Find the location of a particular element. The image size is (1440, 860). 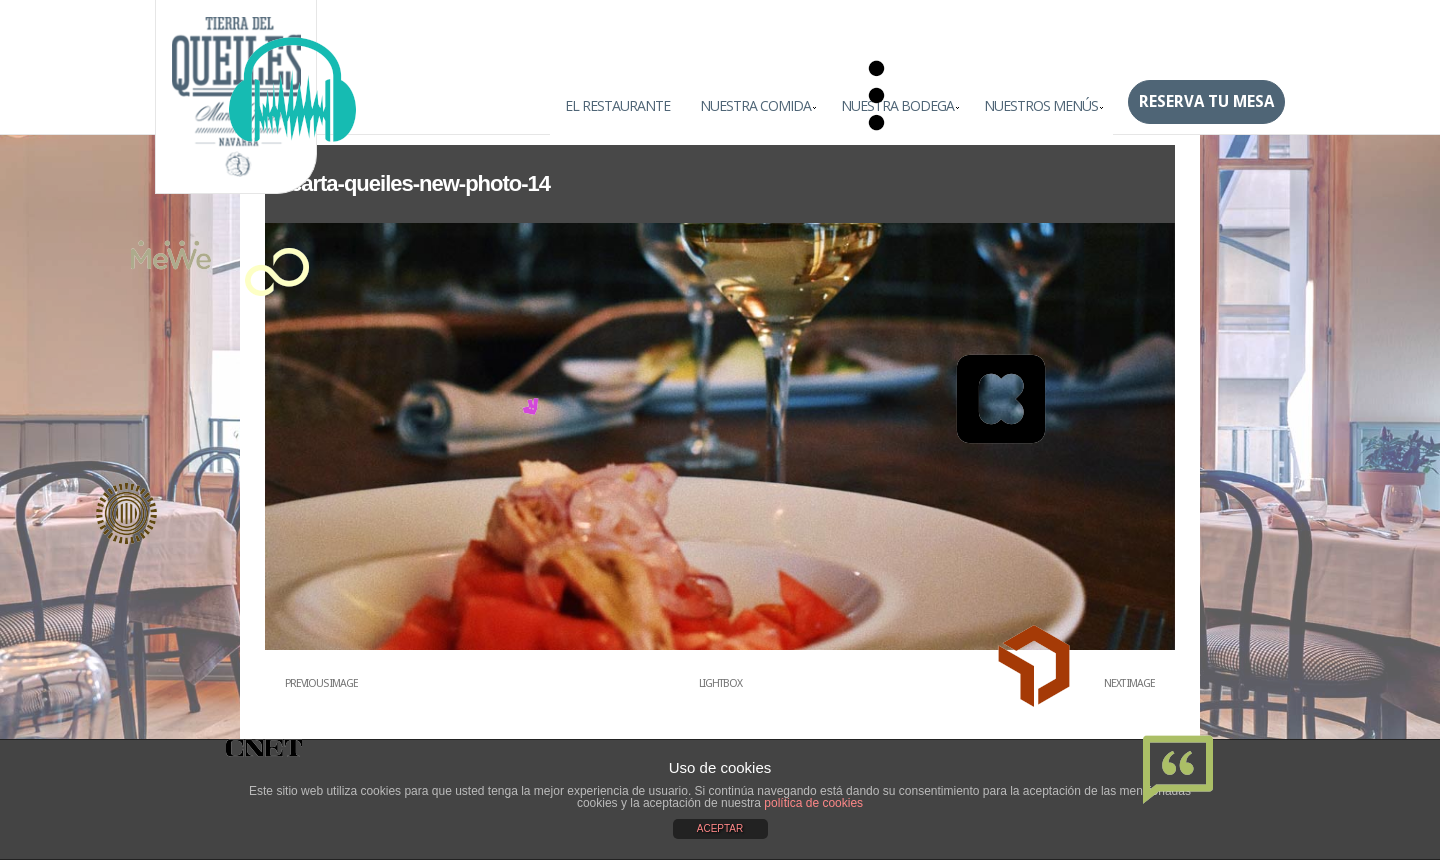

visit cnet website or app is located at coordinates (264, 748).